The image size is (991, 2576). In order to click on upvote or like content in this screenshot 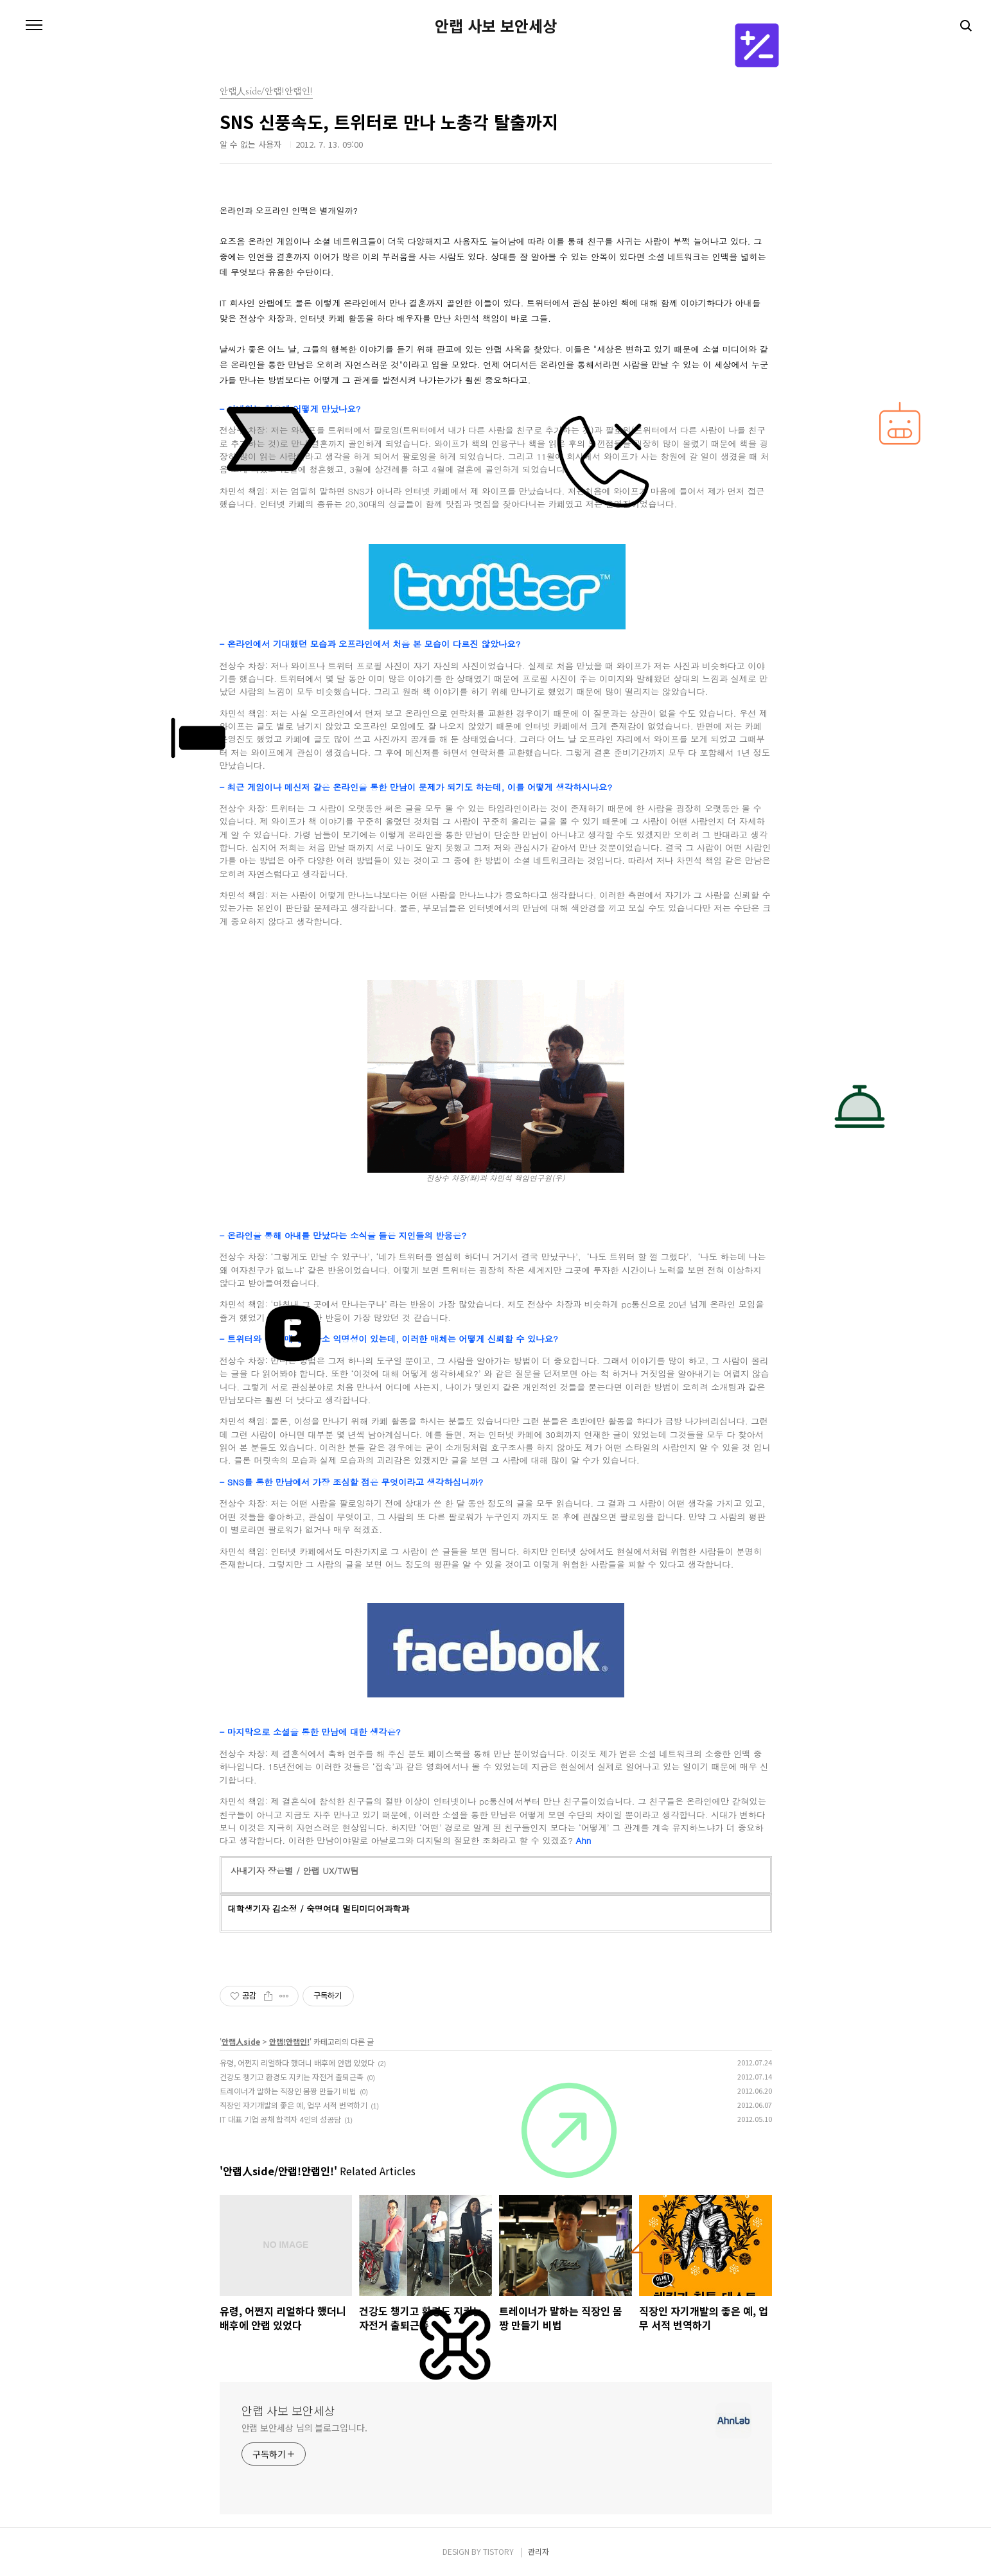, I will do `click(653, 2254)`.